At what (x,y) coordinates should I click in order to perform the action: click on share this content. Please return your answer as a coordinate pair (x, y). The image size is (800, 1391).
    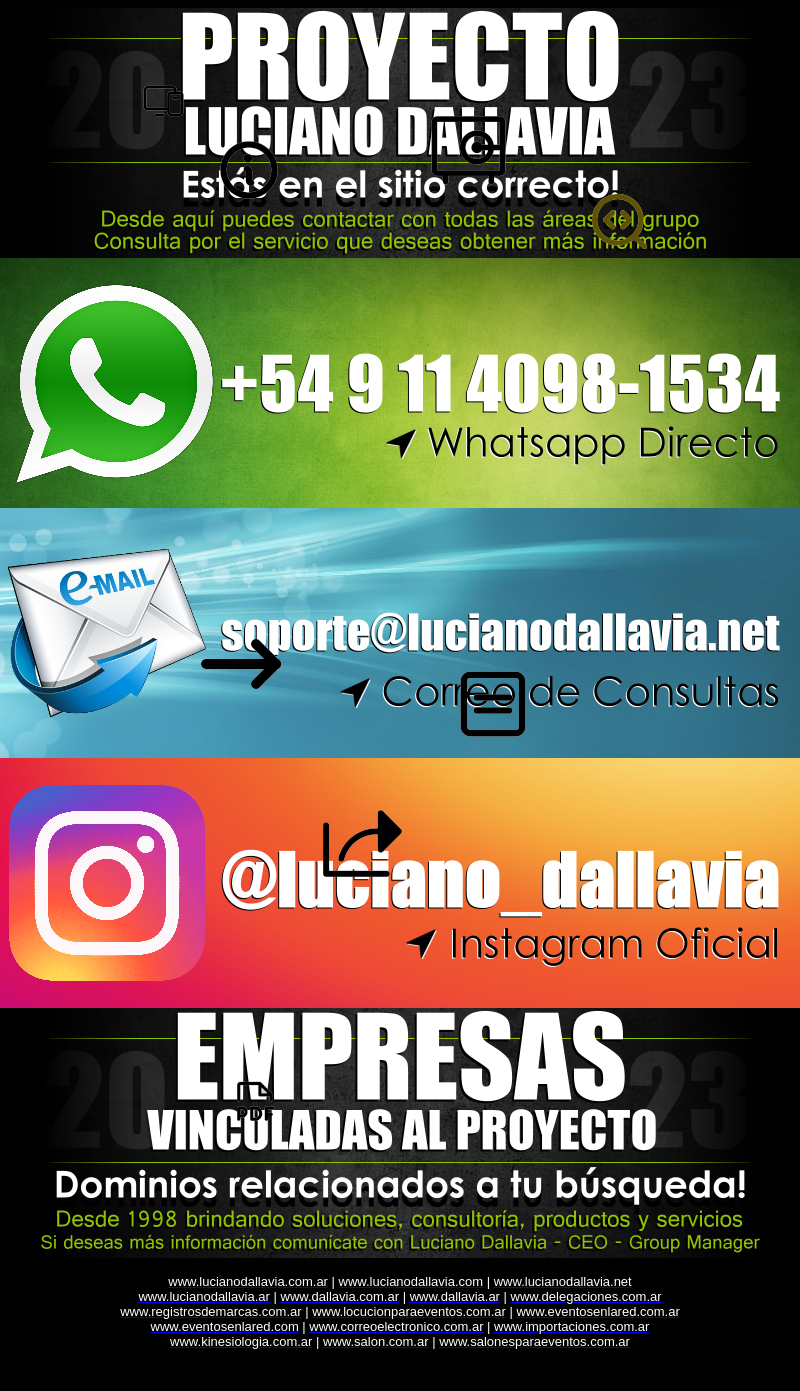
    Looking at the image, I should click on (362, 840).